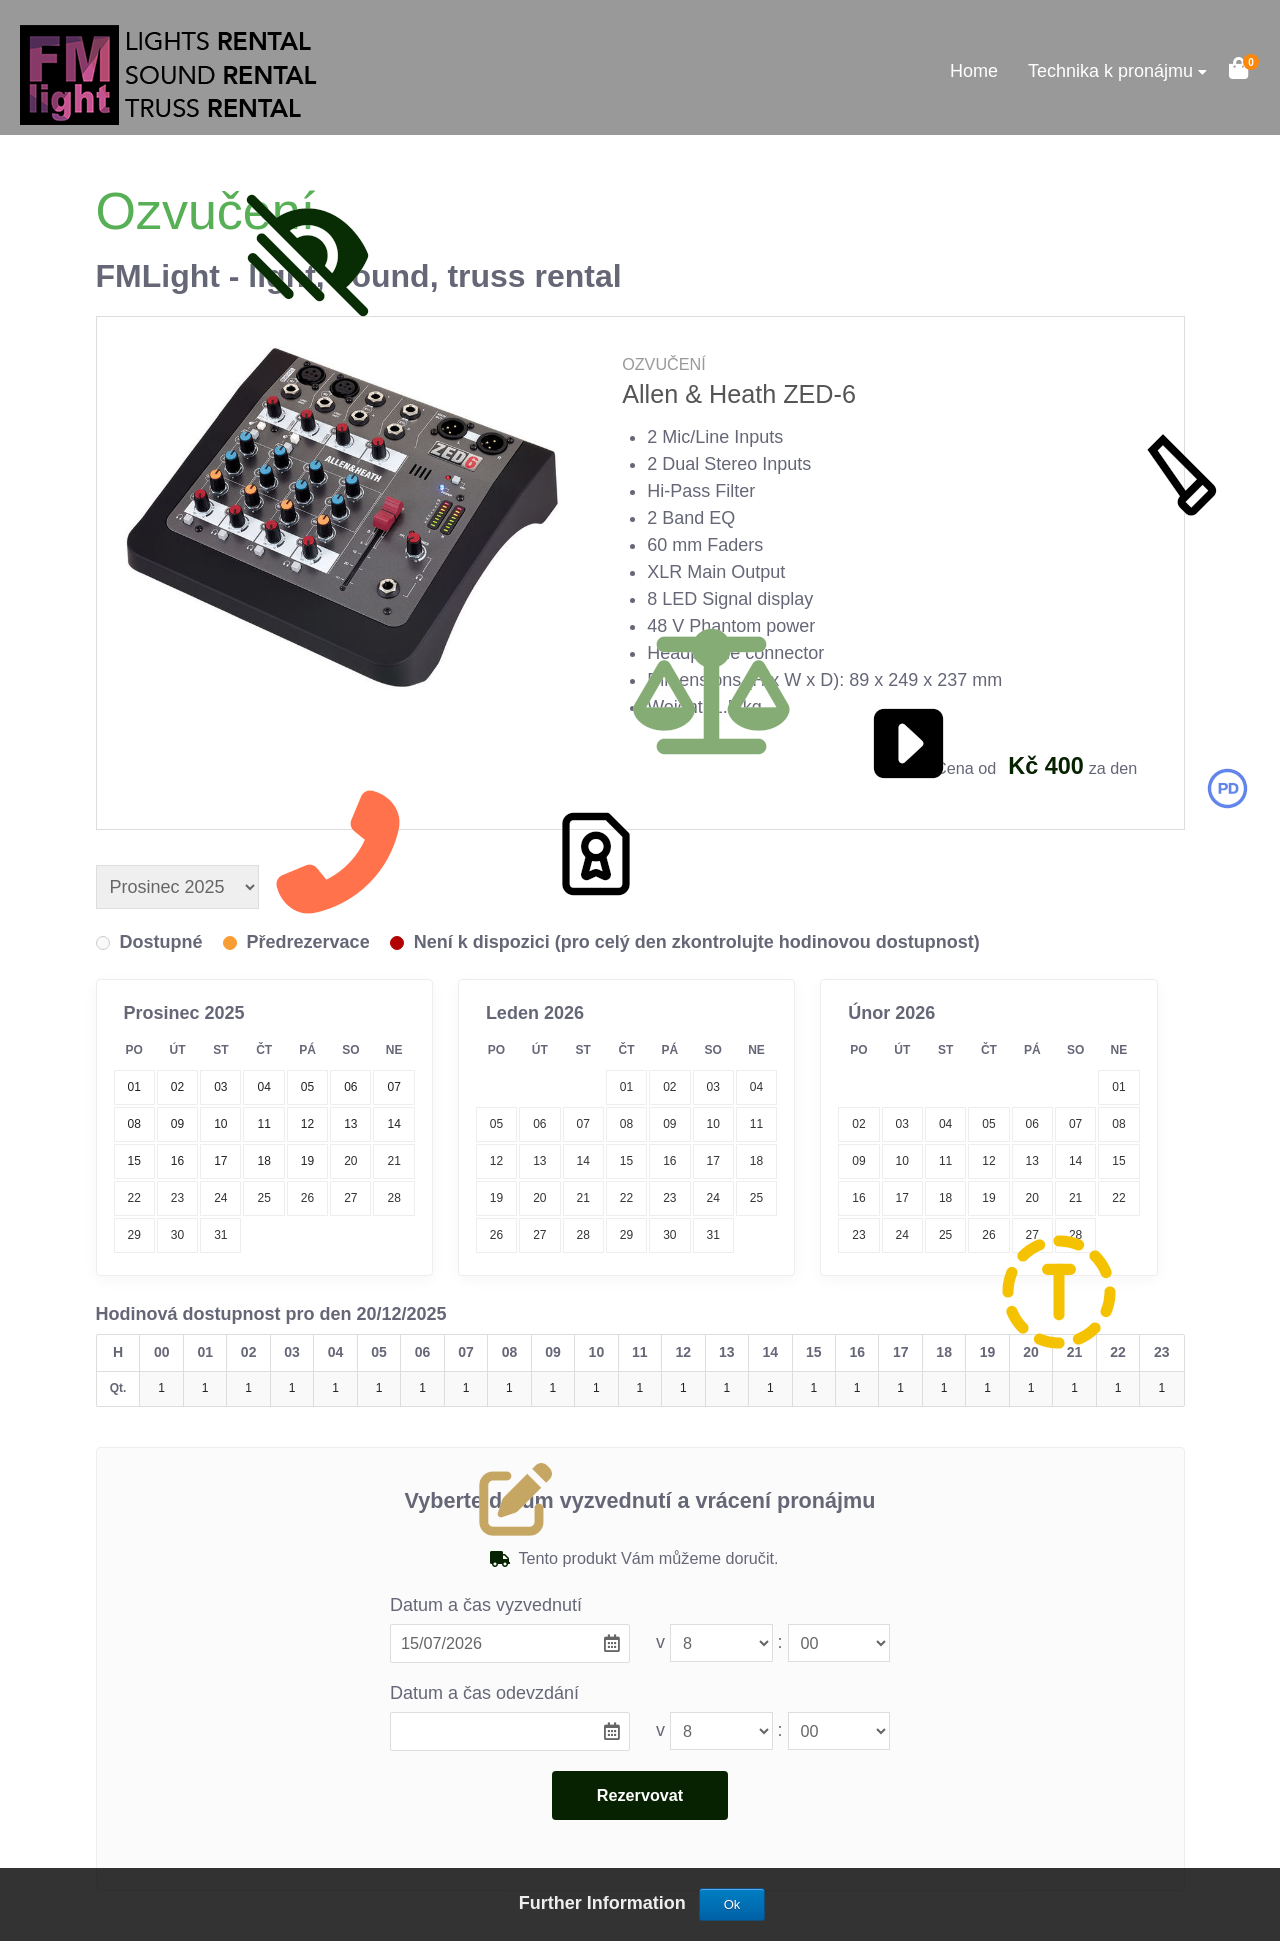 The width and height of the screenshot is (1280, 1941). What do you see at coordinates (908, 743) in the screenshot?
I see `play media or start video` at bounding box center [908, 743].